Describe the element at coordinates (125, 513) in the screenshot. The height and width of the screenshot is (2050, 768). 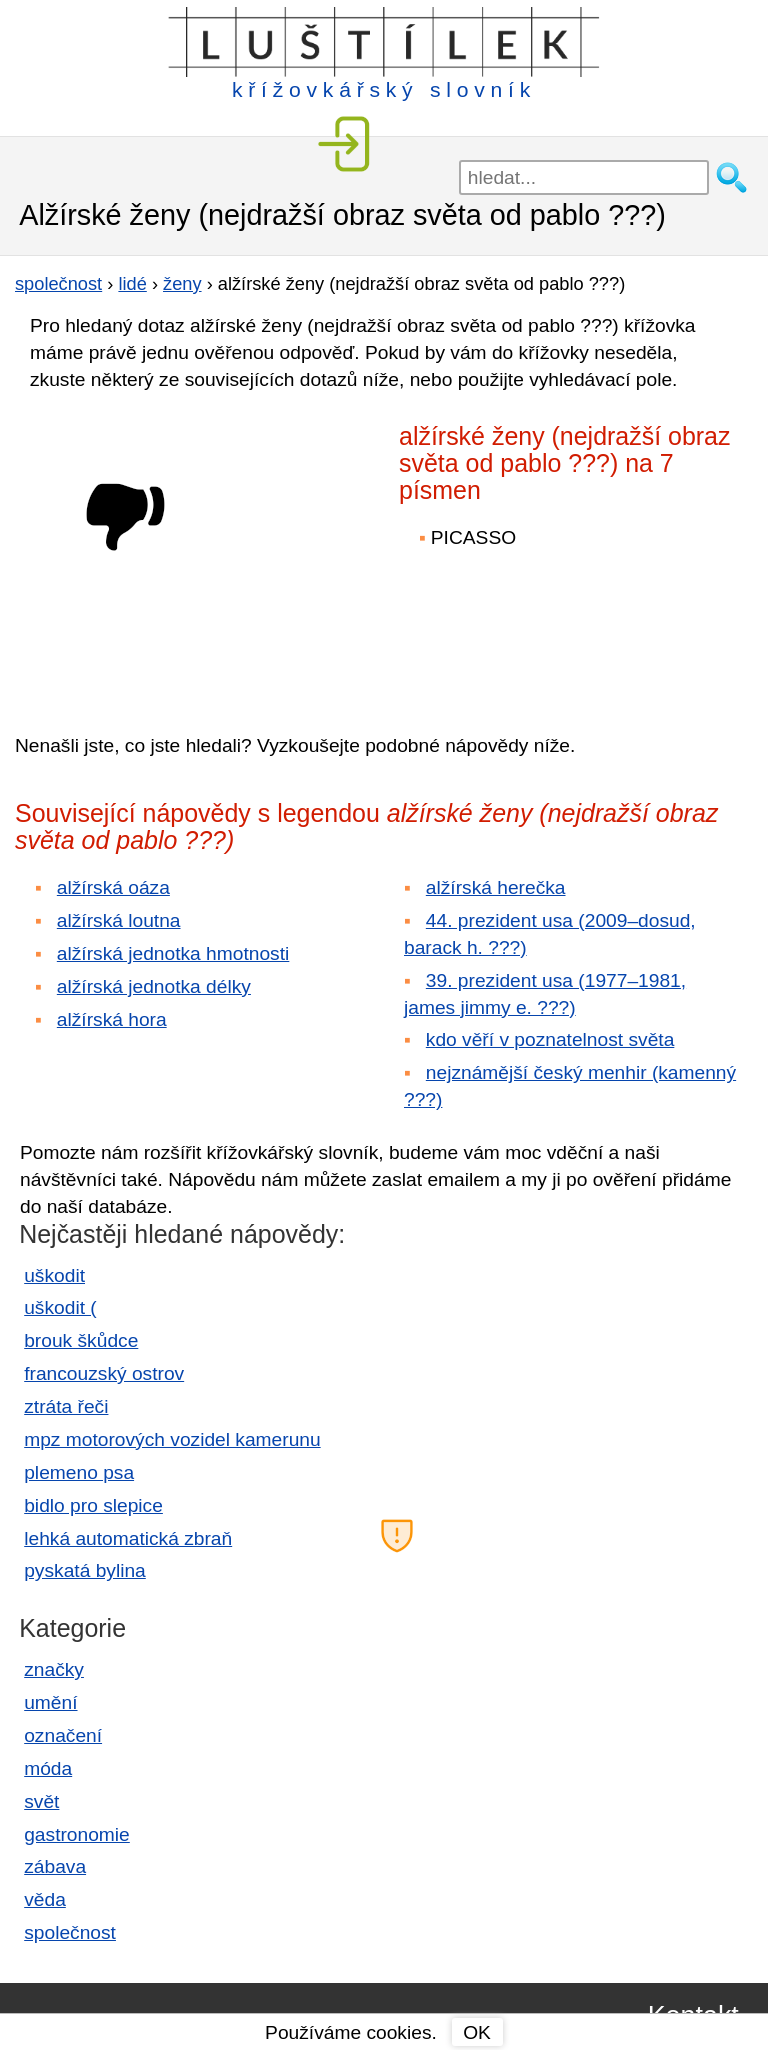
I see `dislike or downvote content` at that location.